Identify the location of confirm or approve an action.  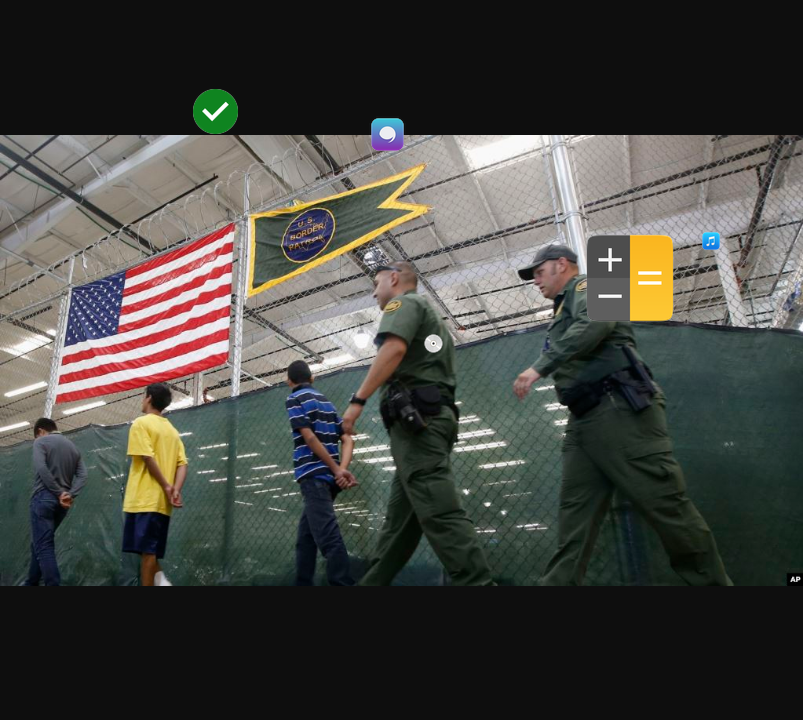
(215, 111).